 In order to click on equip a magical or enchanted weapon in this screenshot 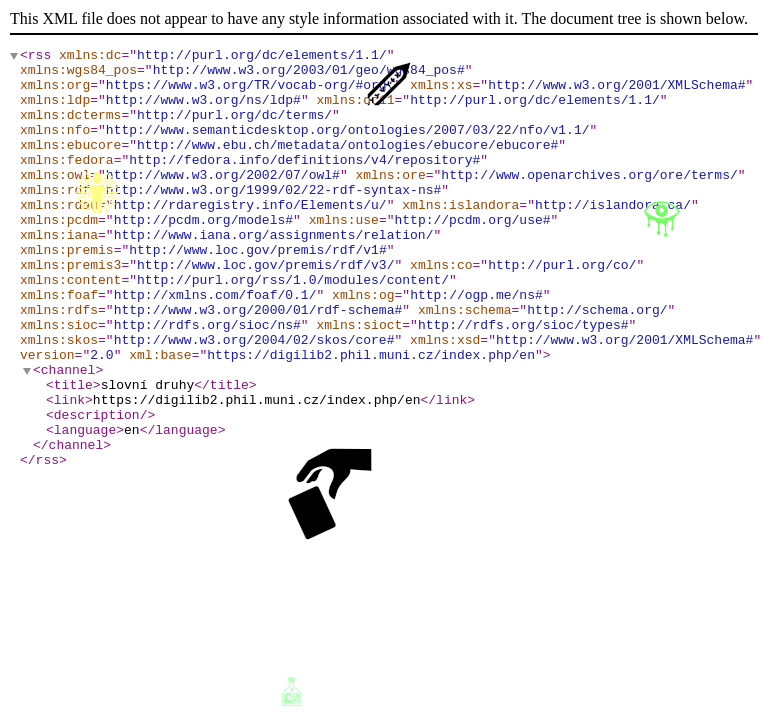, I will do `click(389, 84)`.